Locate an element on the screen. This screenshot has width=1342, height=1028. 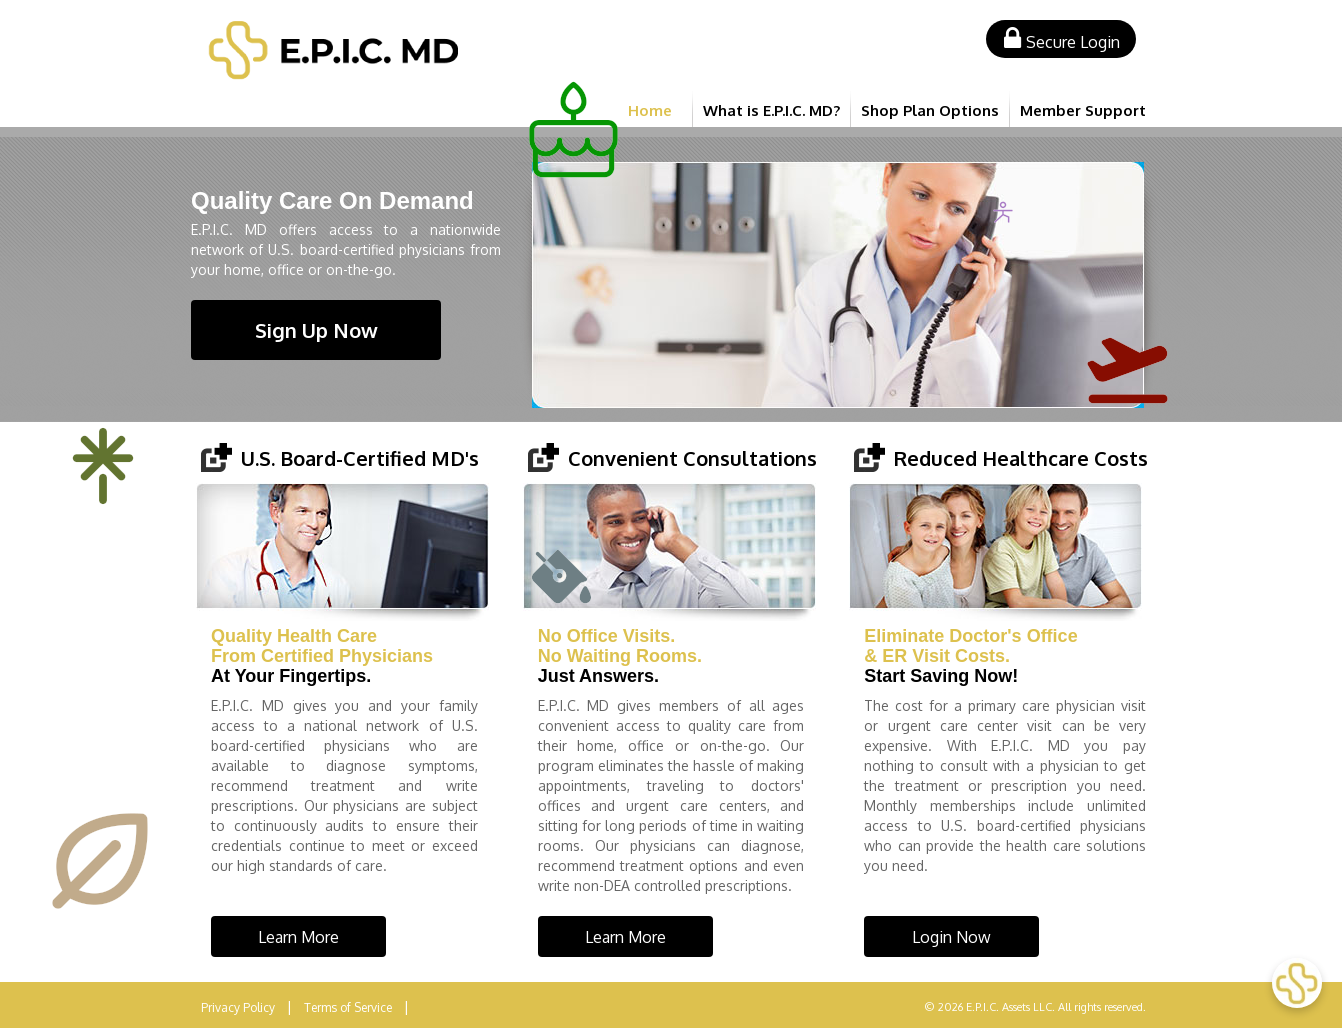
indicates eco-friendly or sustainable option is located at coordinates (100, 861).